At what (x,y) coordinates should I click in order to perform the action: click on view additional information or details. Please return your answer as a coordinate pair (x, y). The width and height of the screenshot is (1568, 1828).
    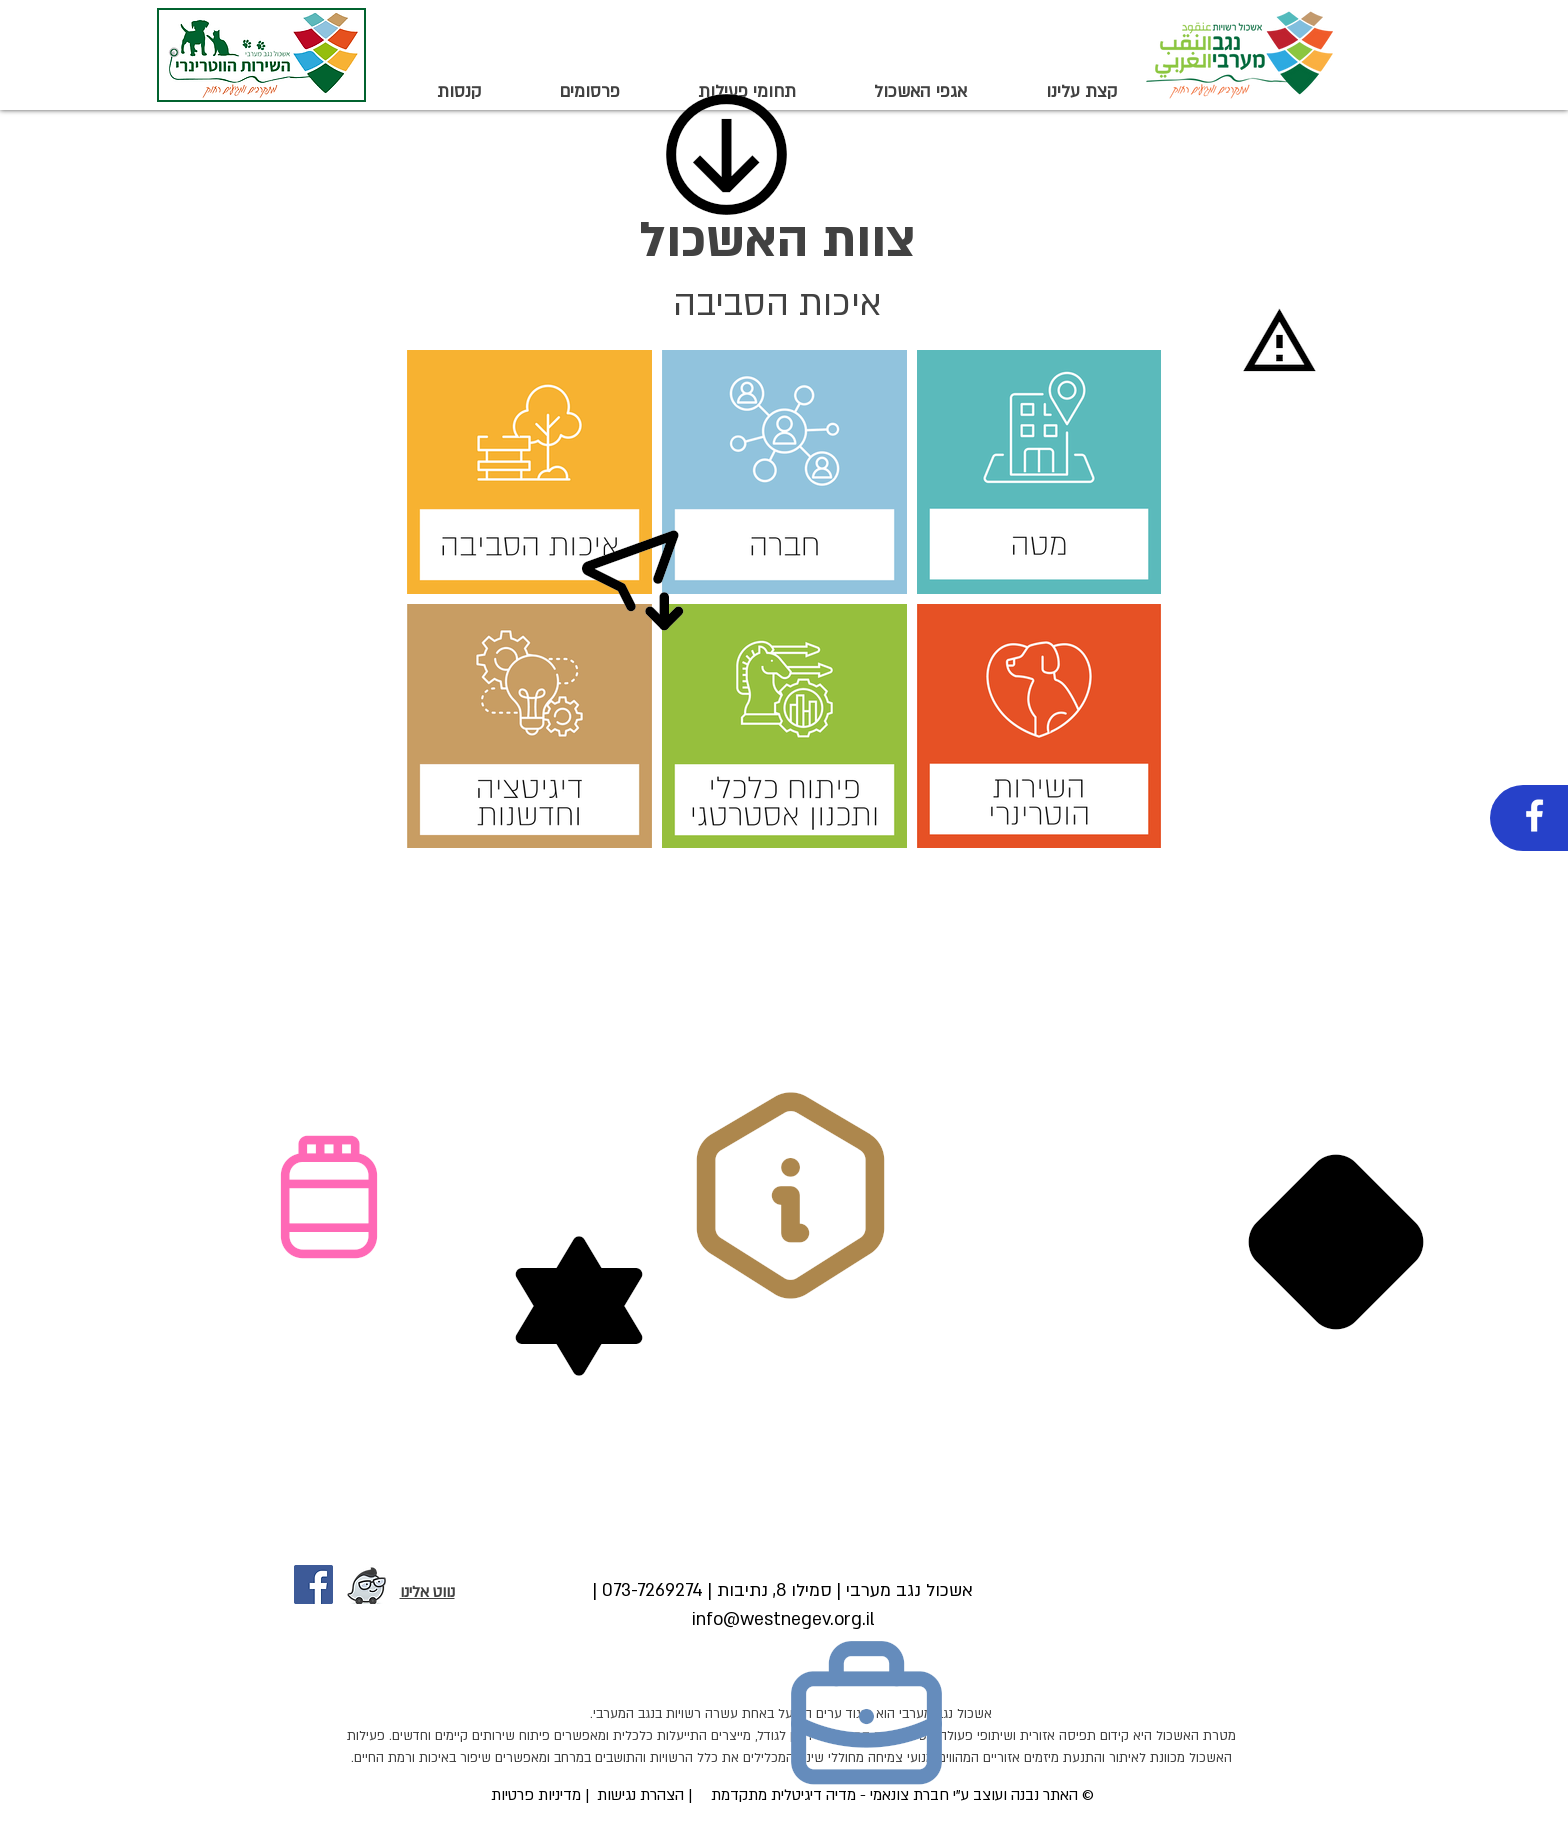
    Looking at the image, I should click on (790, 1195).